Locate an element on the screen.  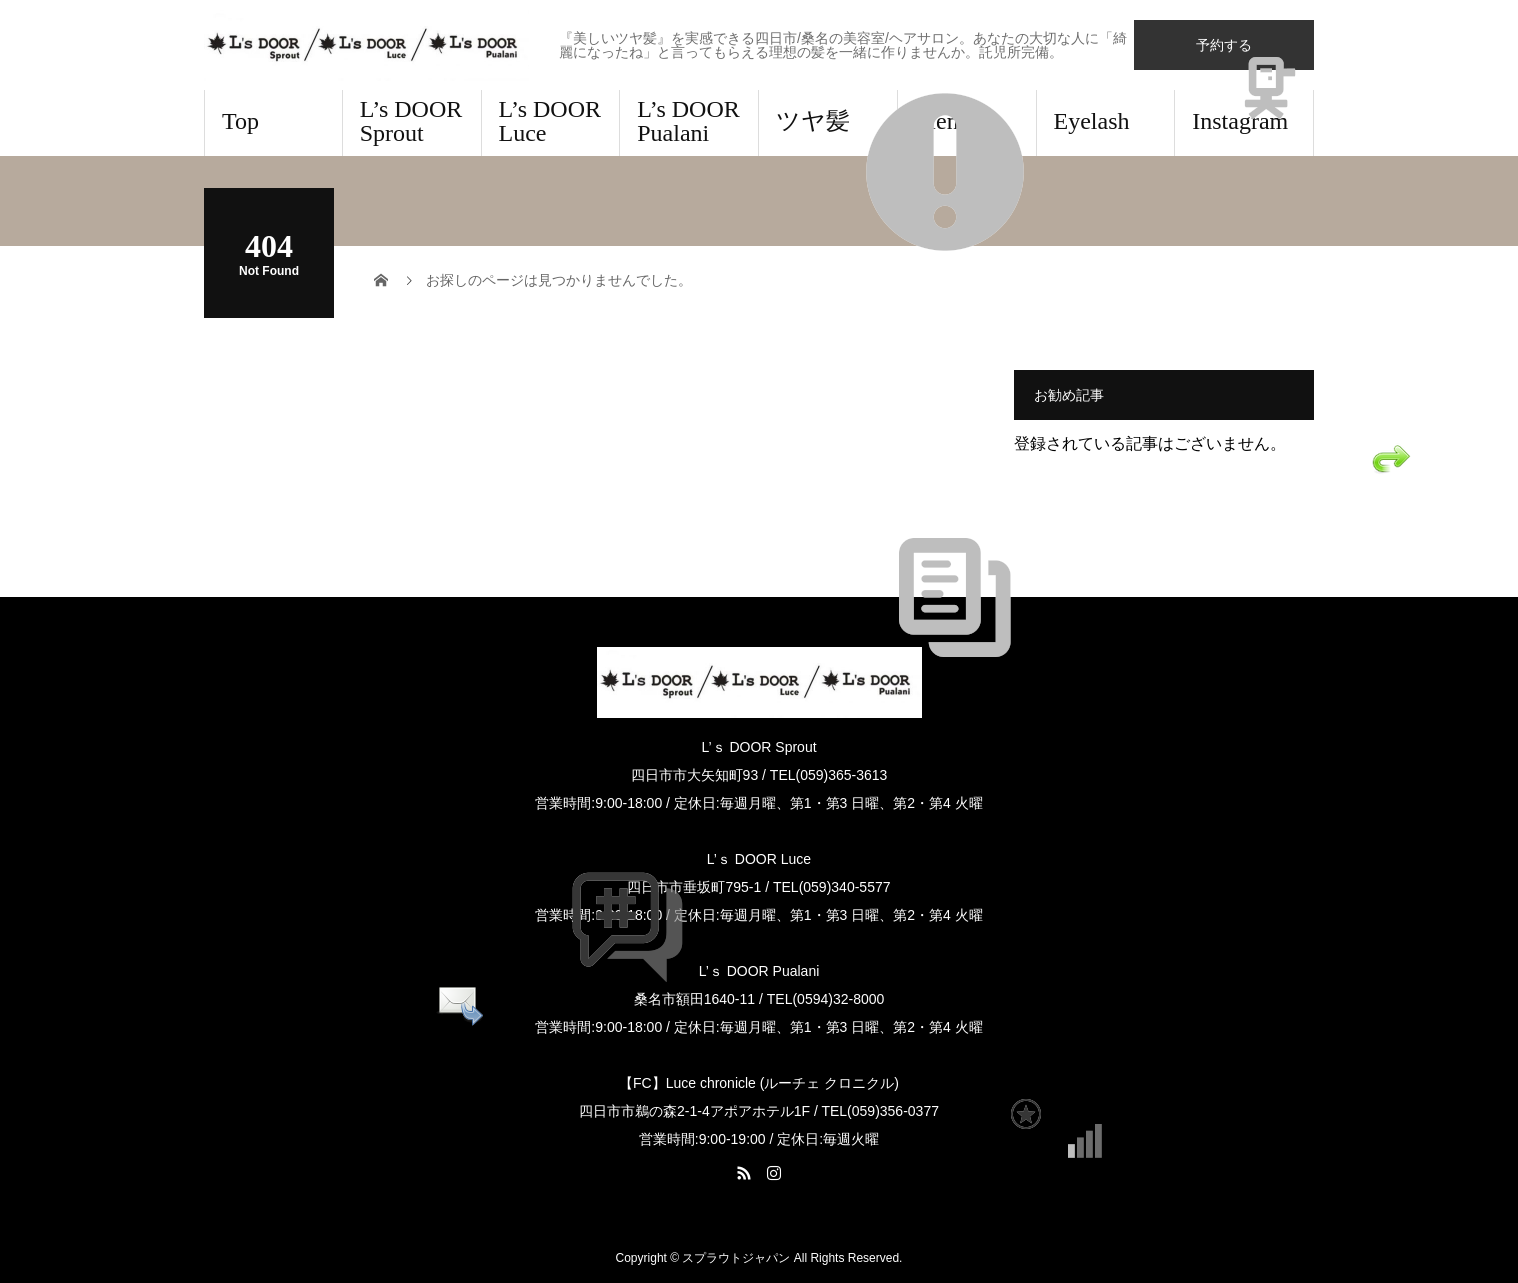
indicates important or priority content is located at coordinates (945, 172).